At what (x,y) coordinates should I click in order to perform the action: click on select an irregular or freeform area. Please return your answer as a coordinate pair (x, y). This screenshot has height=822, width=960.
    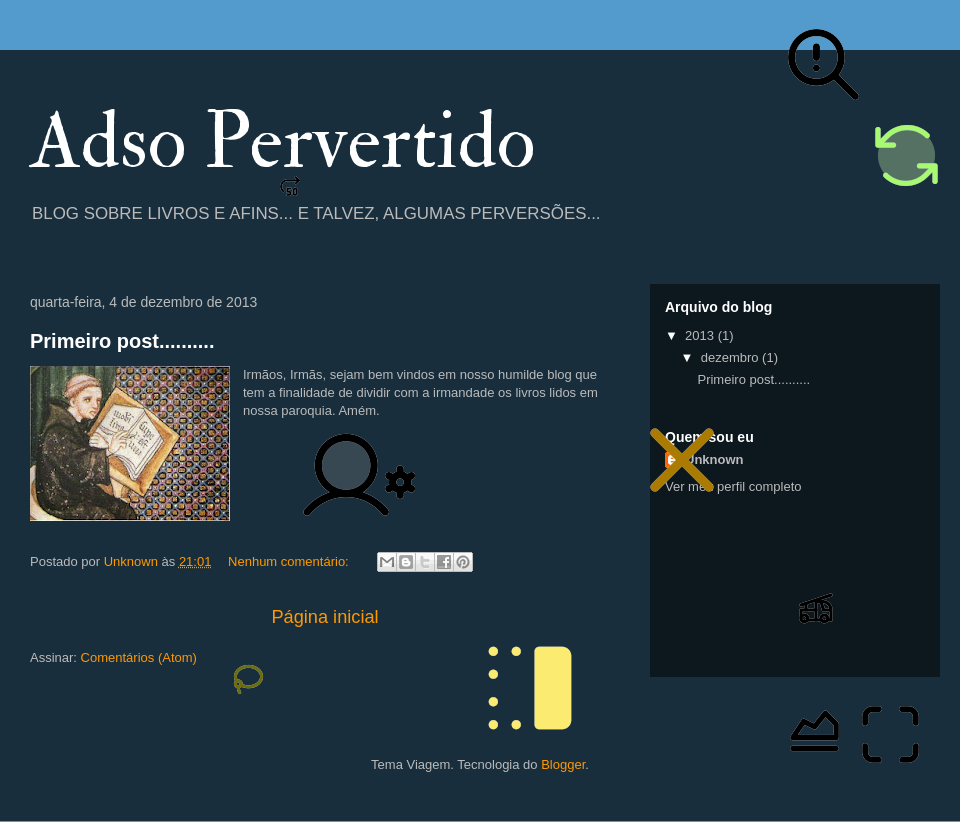
    Looking at the image, I should click on (248, 679).